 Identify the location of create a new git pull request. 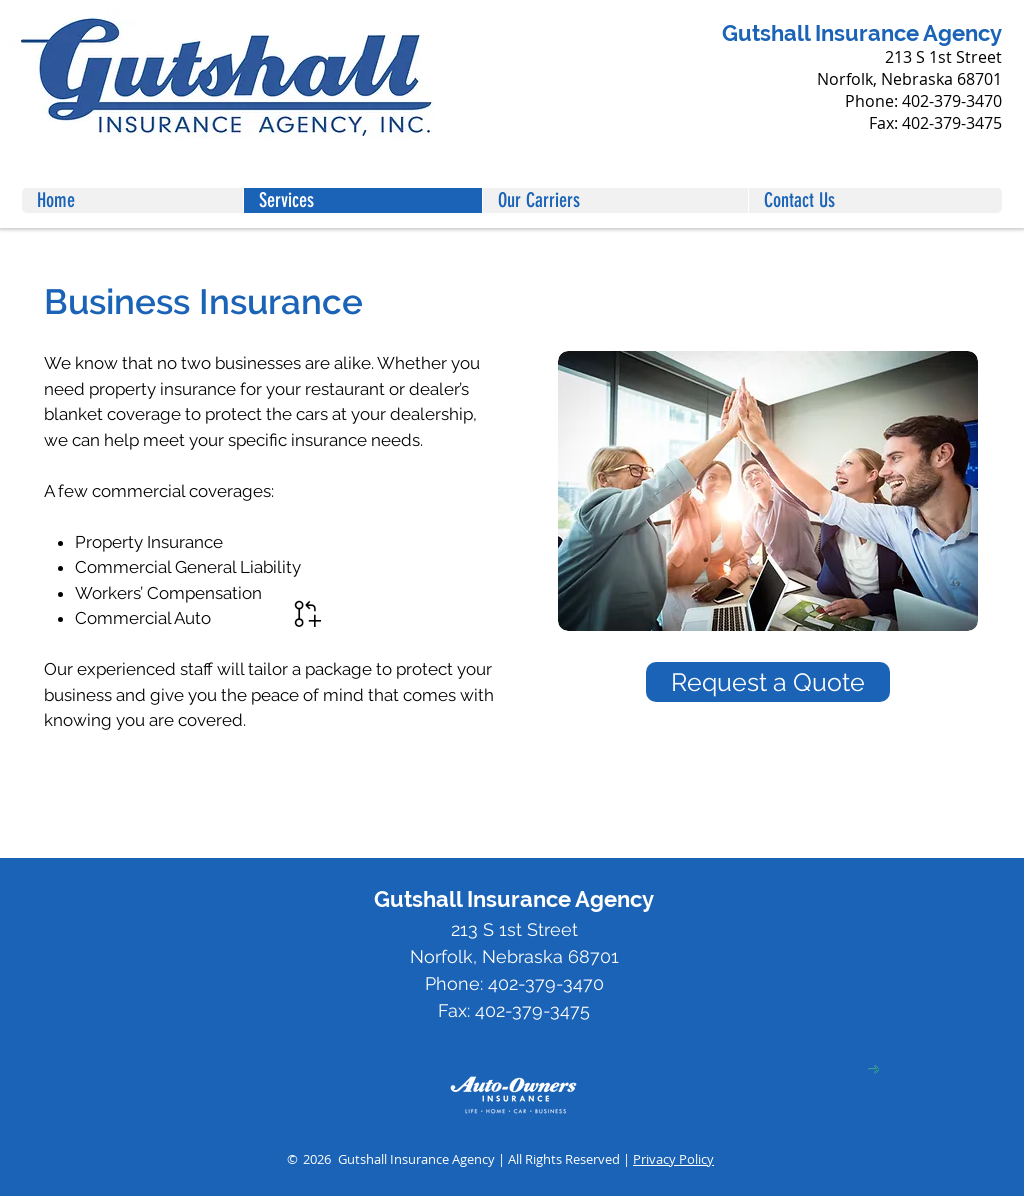
(307, 613).